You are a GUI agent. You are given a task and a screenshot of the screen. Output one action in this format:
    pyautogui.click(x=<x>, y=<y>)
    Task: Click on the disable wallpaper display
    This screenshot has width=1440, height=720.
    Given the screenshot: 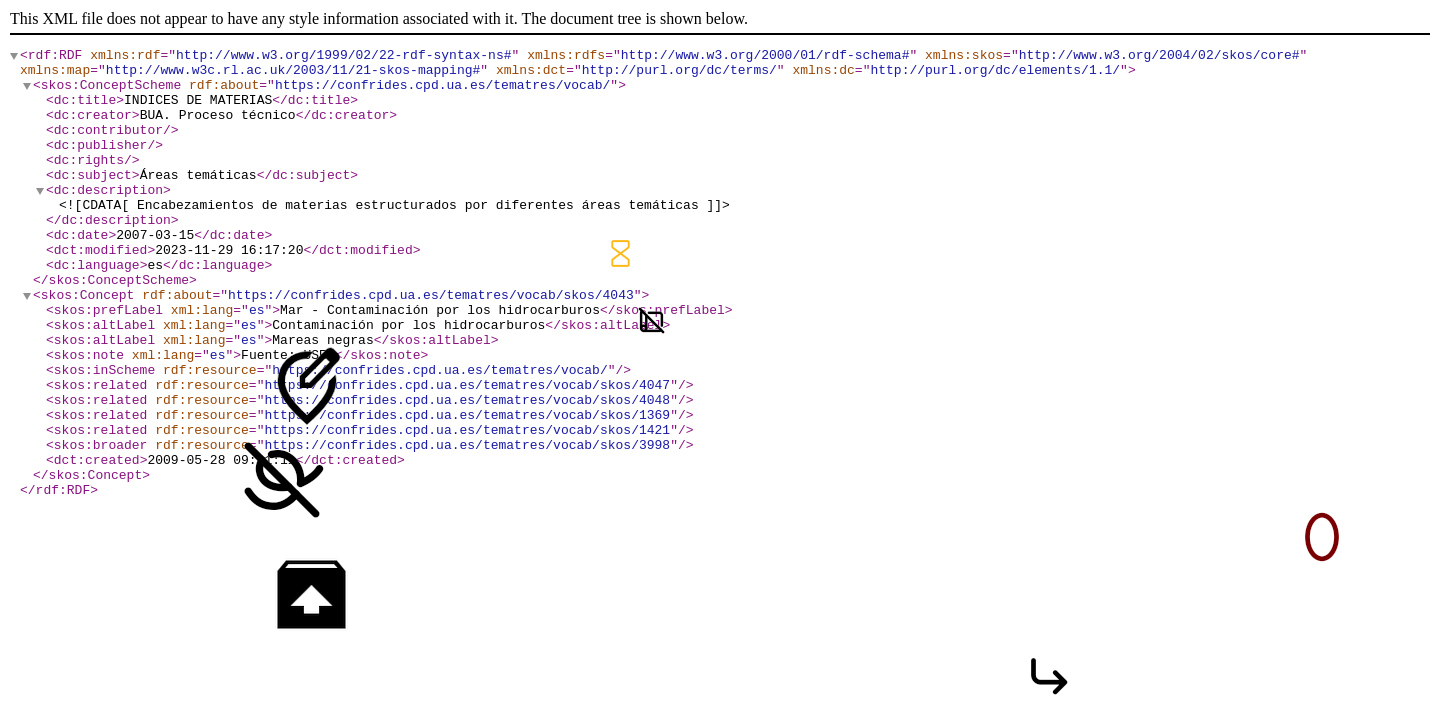 What is the action you would take?
    pyautogui.click(x=651, y=320)
    